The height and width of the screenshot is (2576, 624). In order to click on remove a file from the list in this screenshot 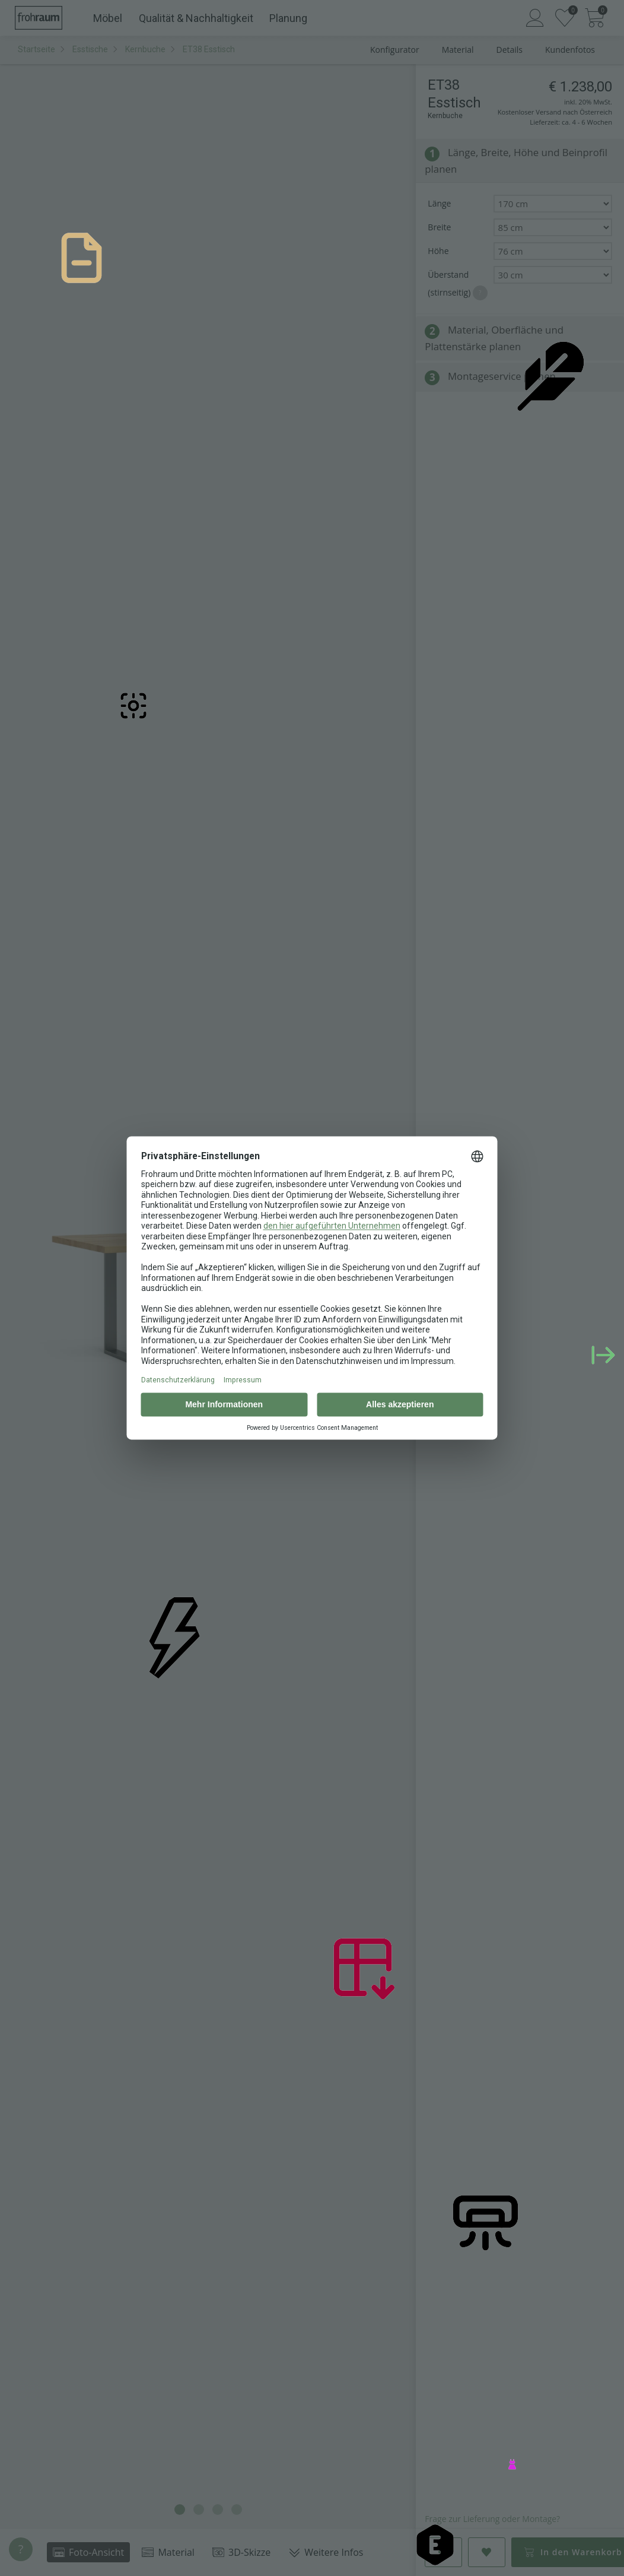, I will do `click(81, 258)`.